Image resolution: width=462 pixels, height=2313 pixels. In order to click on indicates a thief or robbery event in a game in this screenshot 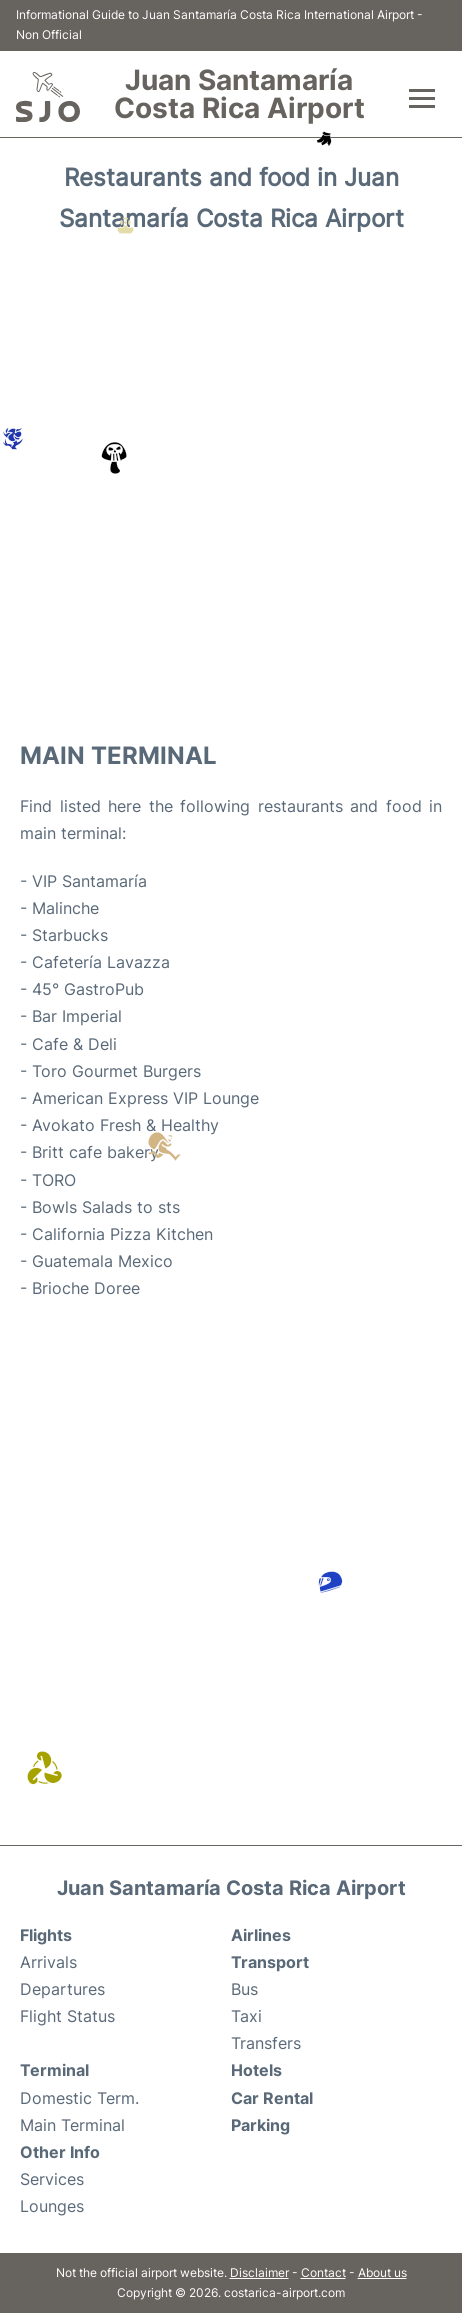, I will do `click(164, 1146)`.